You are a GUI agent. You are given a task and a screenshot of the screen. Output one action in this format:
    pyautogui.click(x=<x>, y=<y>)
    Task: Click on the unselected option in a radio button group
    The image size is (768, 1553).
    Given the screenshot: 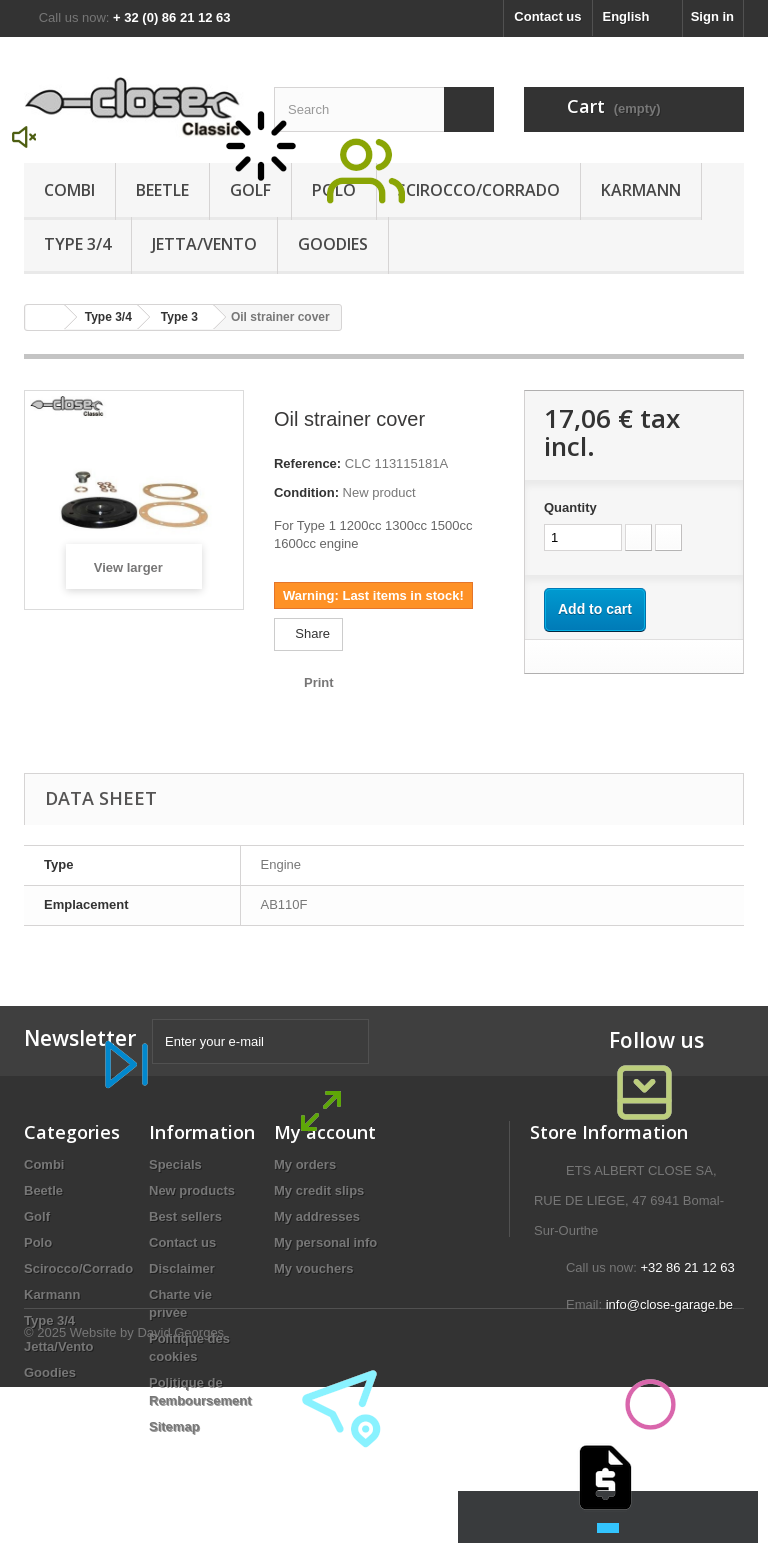 What is the action you would take?
    pyautogui.click(x=650, y=1404)
    